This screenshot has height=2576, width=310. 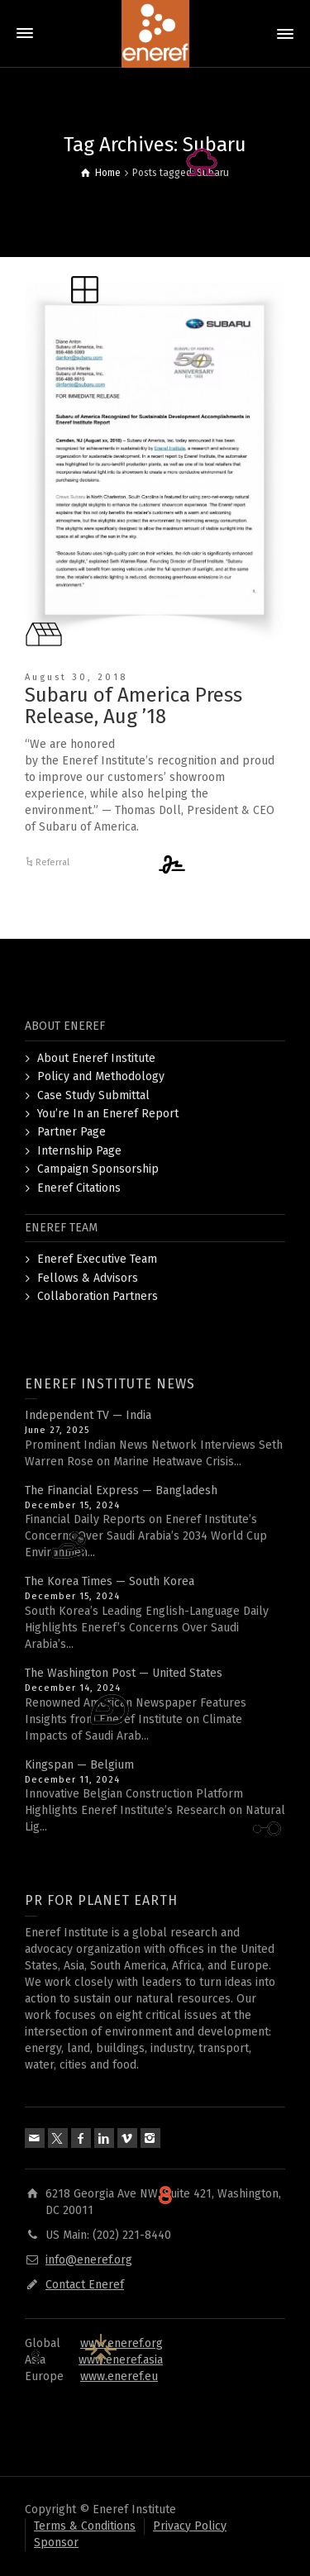 What do you see at coordinates (109, 1709) in the screenshot?
I see `access motorsports or racing content` at bounding box center [109, 1709].